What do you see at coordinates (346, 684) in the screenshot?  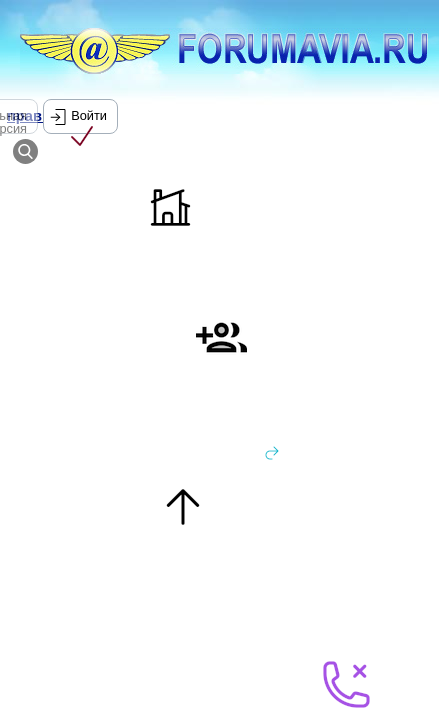 I see `end or decline a phone call` at bounding box center [346, 684].